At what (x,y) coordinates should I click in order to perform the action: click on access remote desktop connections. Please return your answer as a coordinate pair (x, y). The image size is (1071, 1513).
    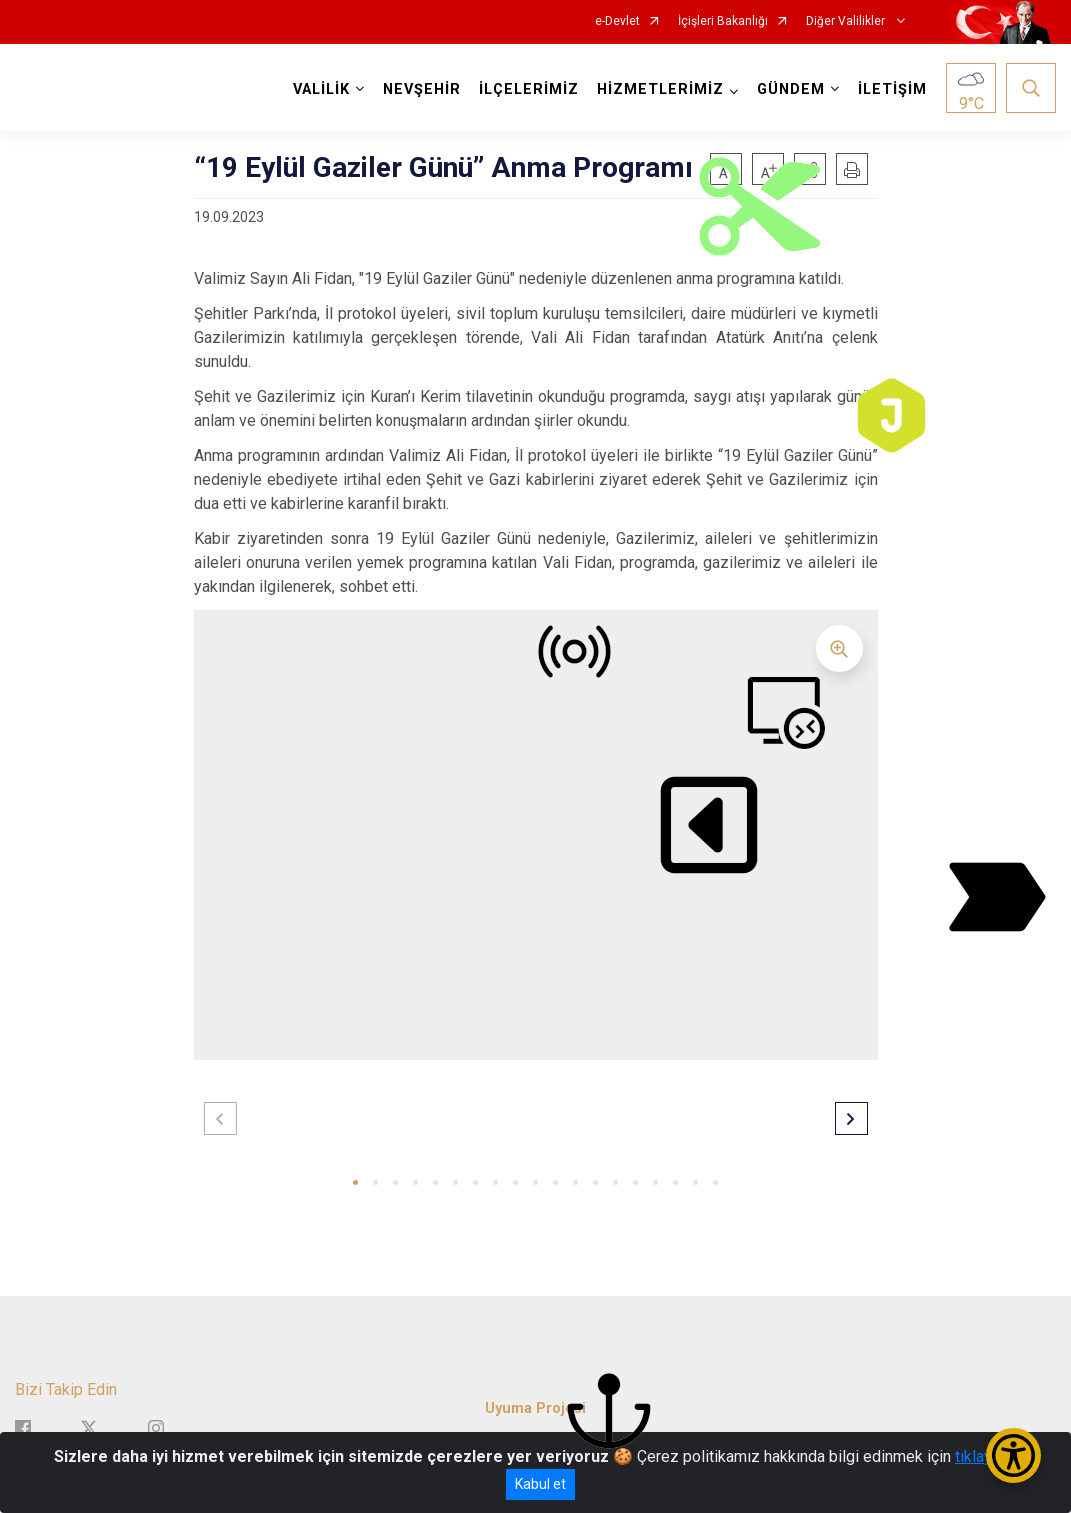
    Looking at the image, I should click on (785, 709).